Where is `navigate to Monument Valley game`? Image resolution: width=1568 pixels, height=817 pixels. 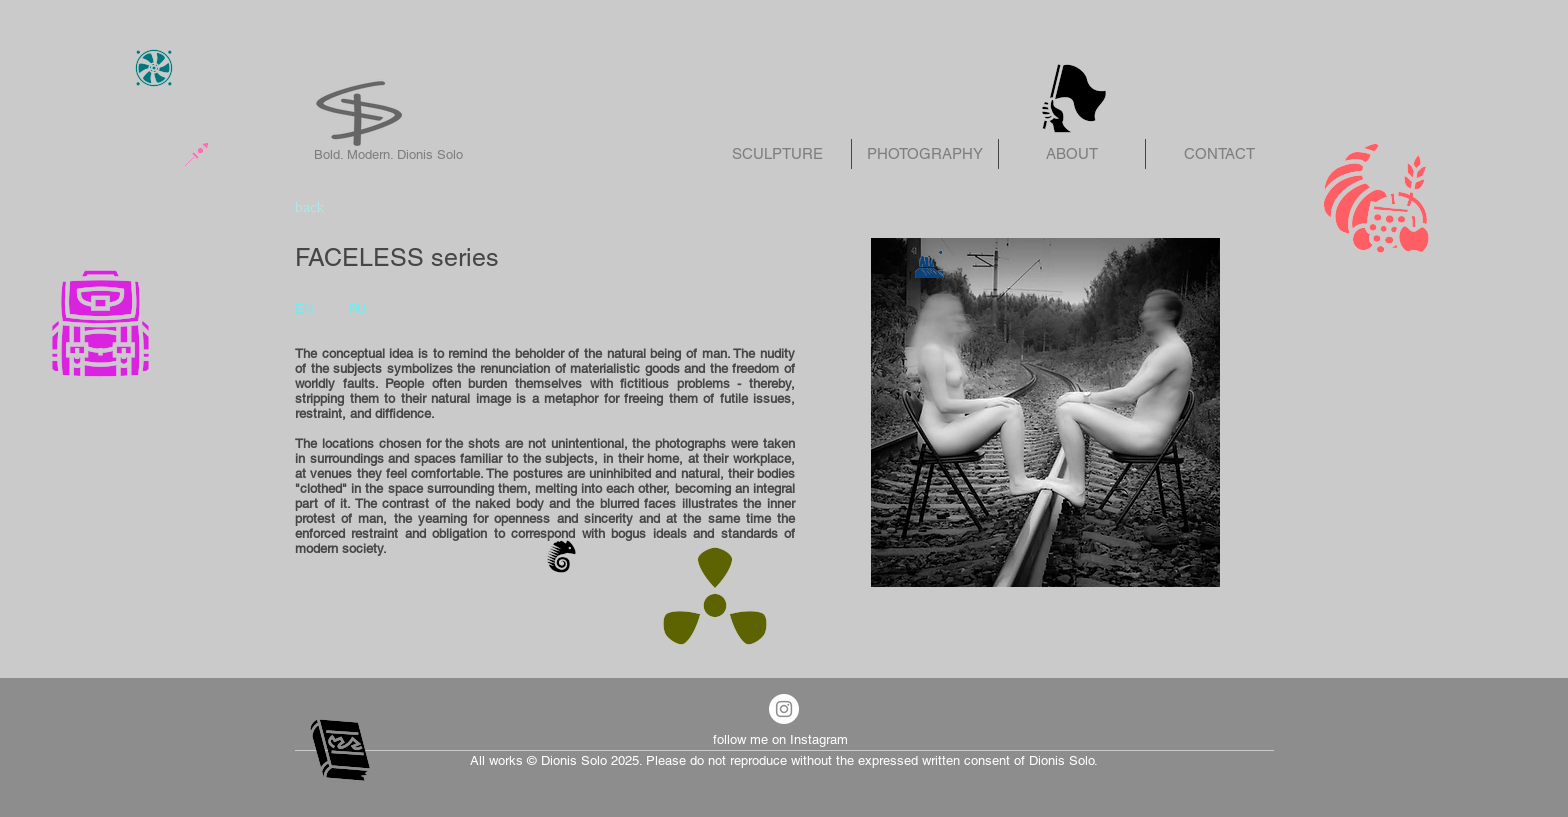 navigate to Monument Valley game is located at coordinates (929, 263).